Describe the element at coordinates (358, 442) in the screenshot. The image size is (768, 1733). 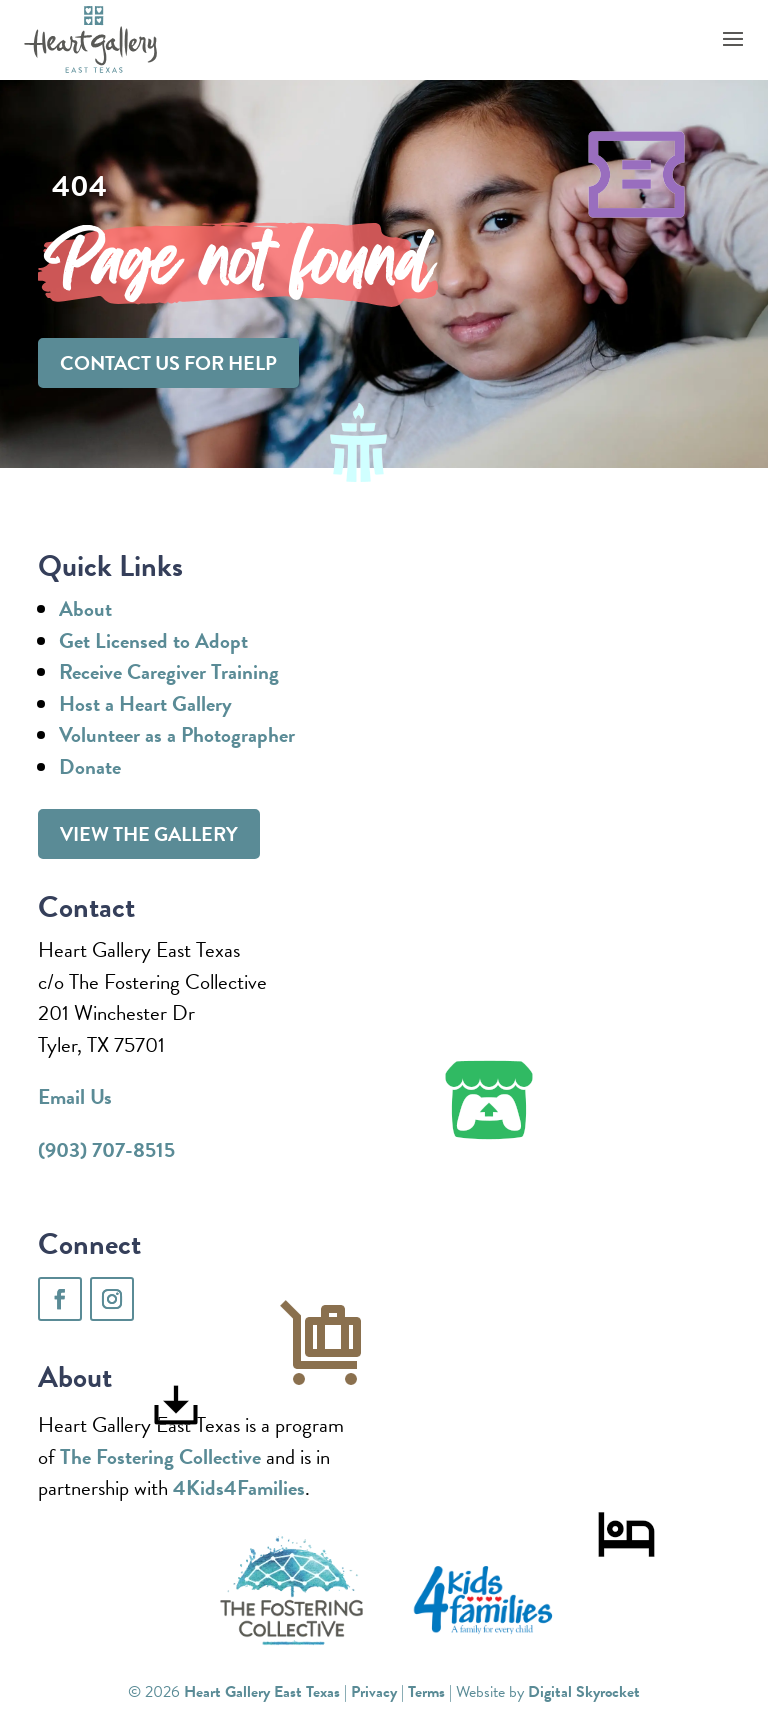
I see `visit Red Candle Games website or store page` at that location.